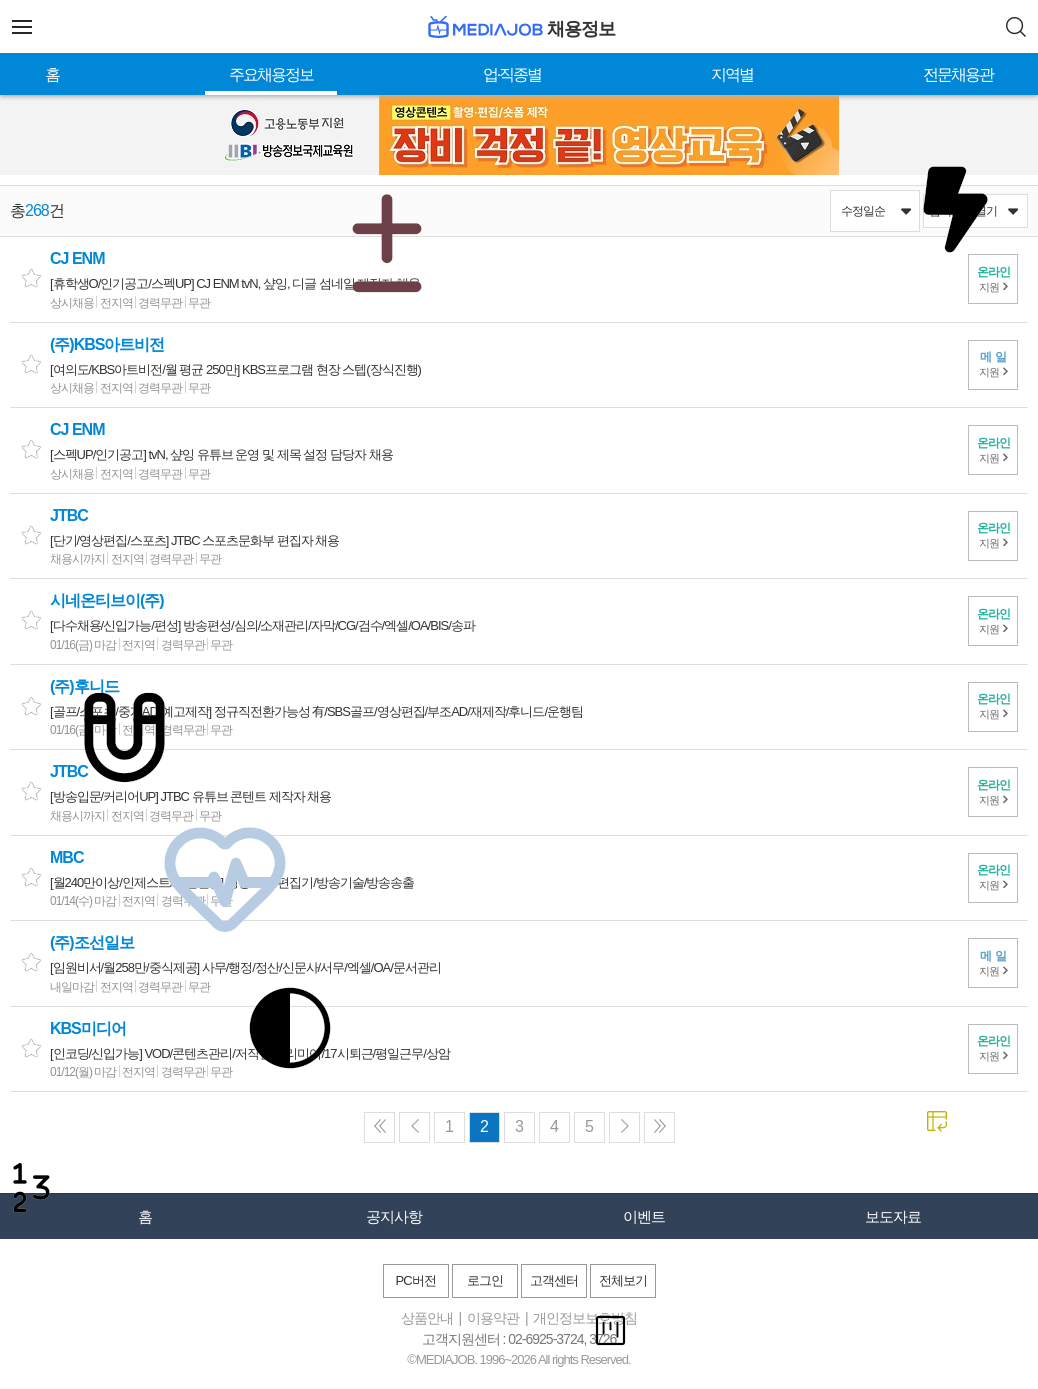  Describe the element at coordinates (937, 1121) in the screenshot. I see `pivot data by column in a table or spreadsheet` at that location.